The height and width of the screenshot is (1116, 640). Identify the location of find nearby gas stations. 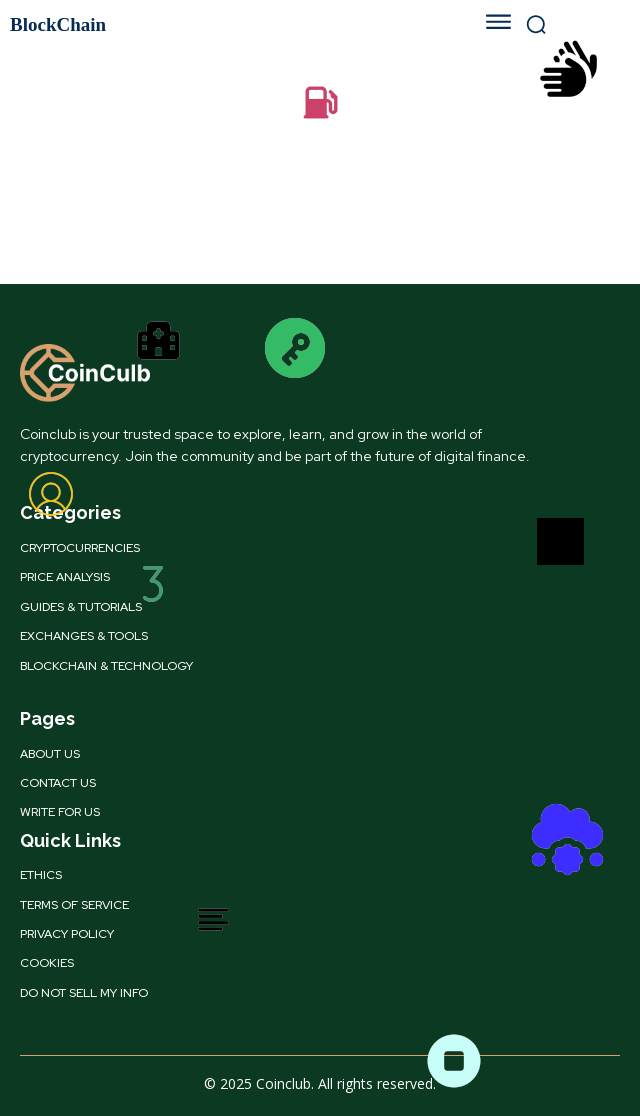
(321, 102).